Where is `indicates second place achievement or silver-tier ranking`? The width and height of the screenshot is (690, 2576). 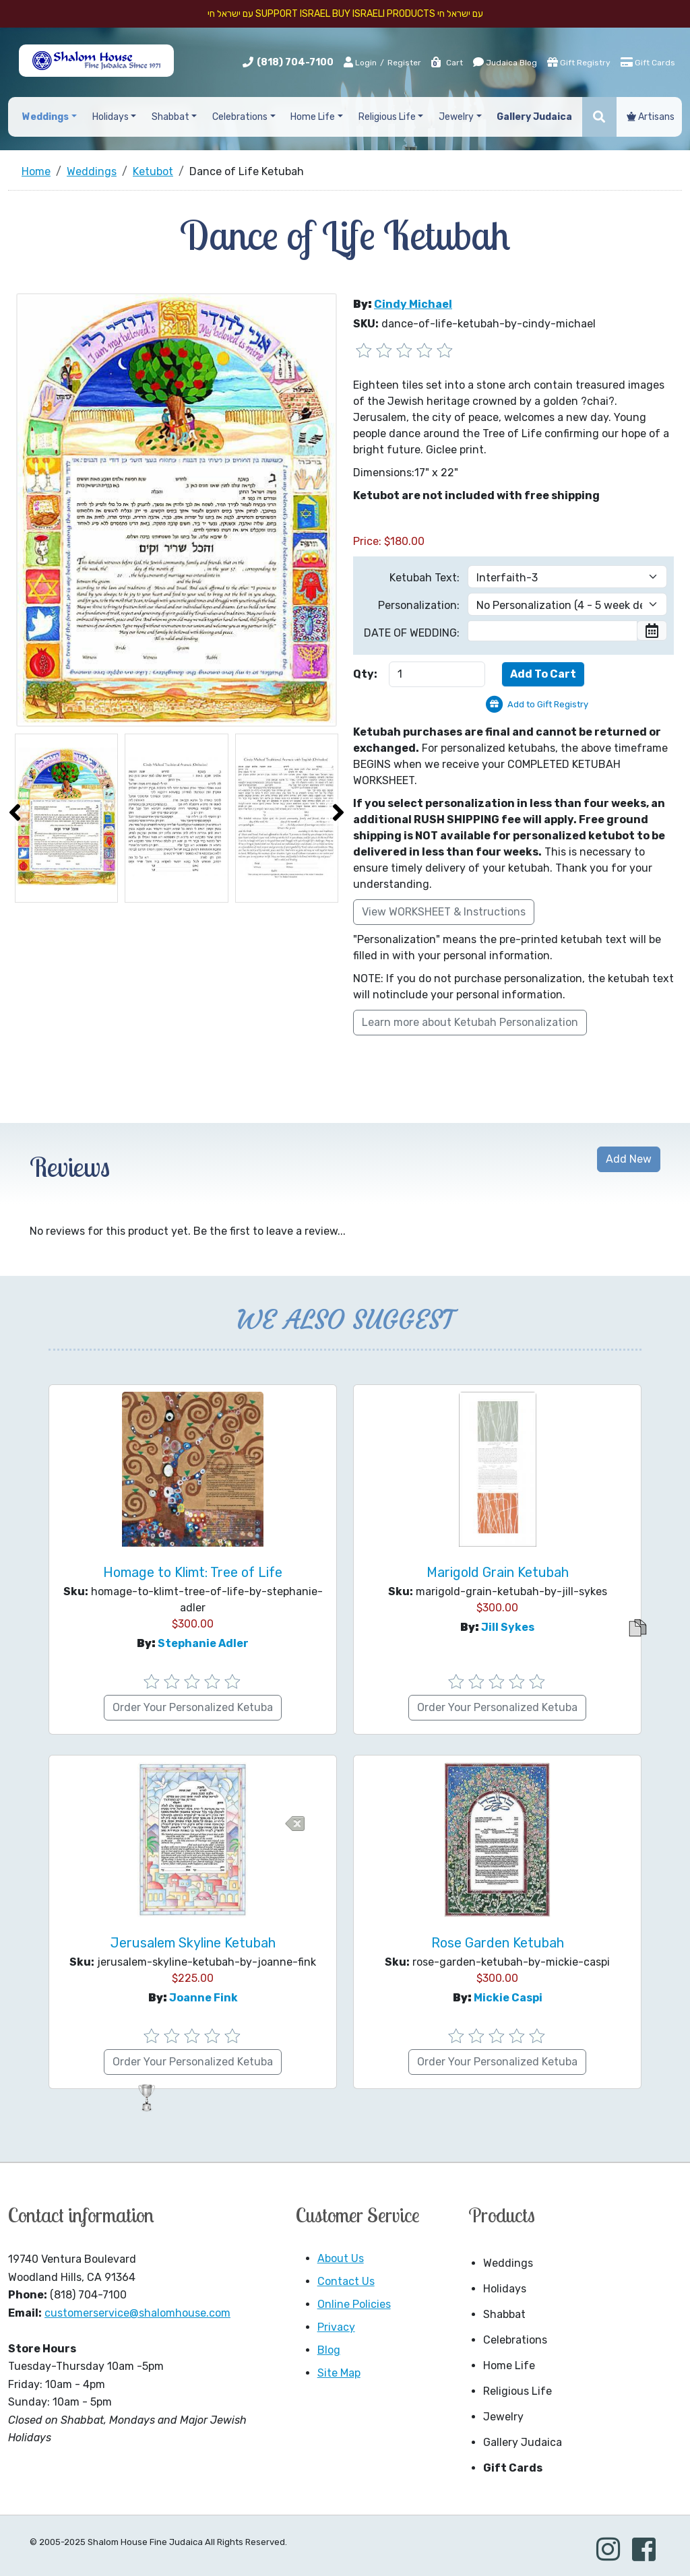 indicates second place achievement or silver-tier ranking is located at coordinates (148, 2098).